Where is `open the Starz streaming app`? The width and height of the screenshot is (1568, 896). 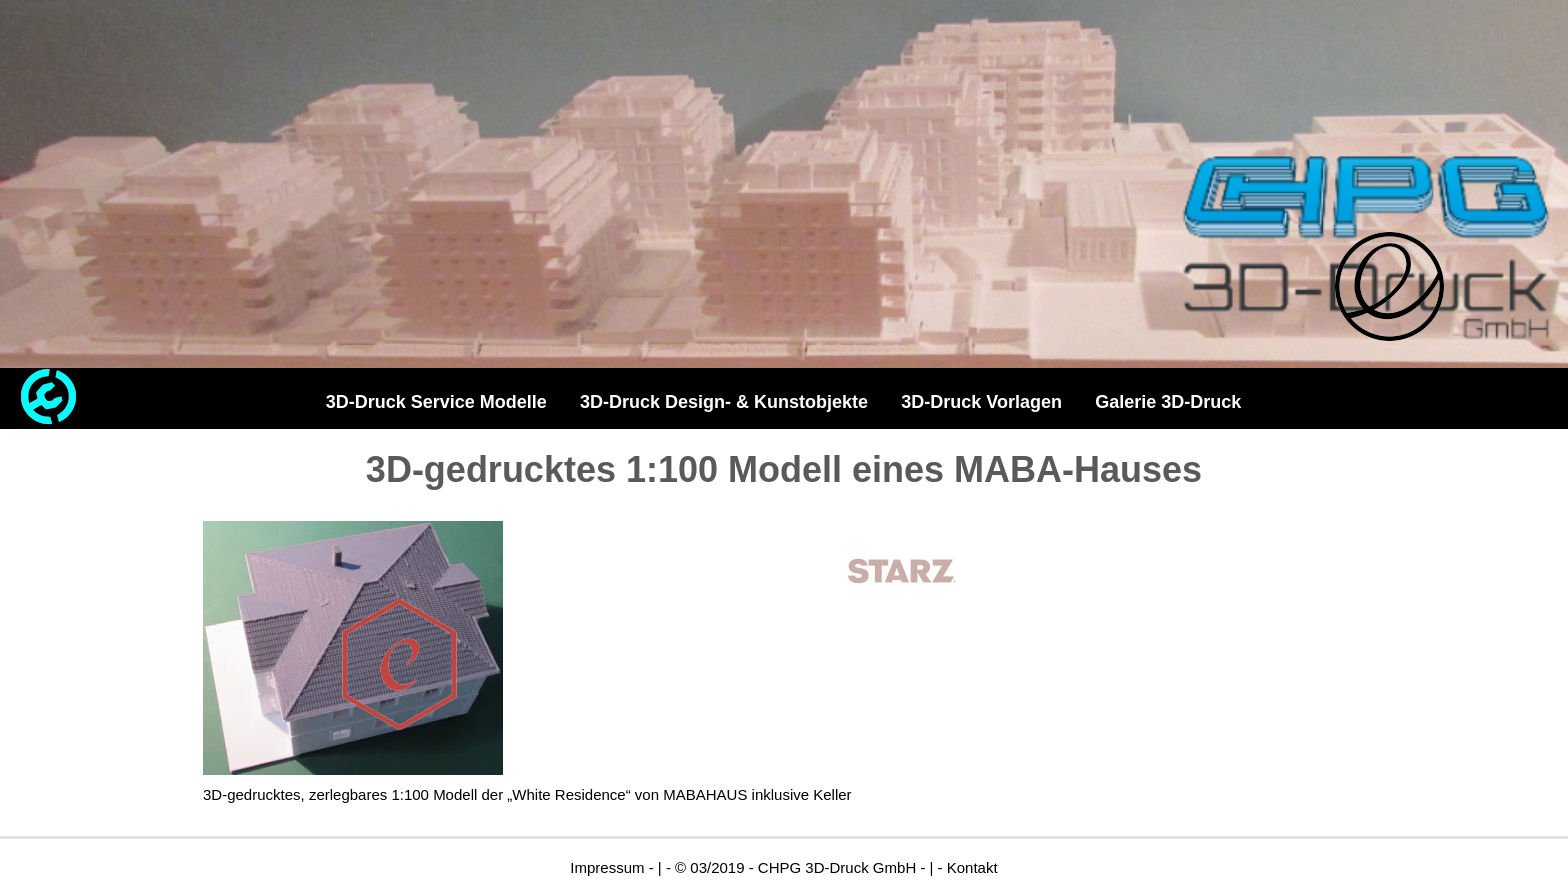 open the Starz streaming app is located at coordinates (902, 571).